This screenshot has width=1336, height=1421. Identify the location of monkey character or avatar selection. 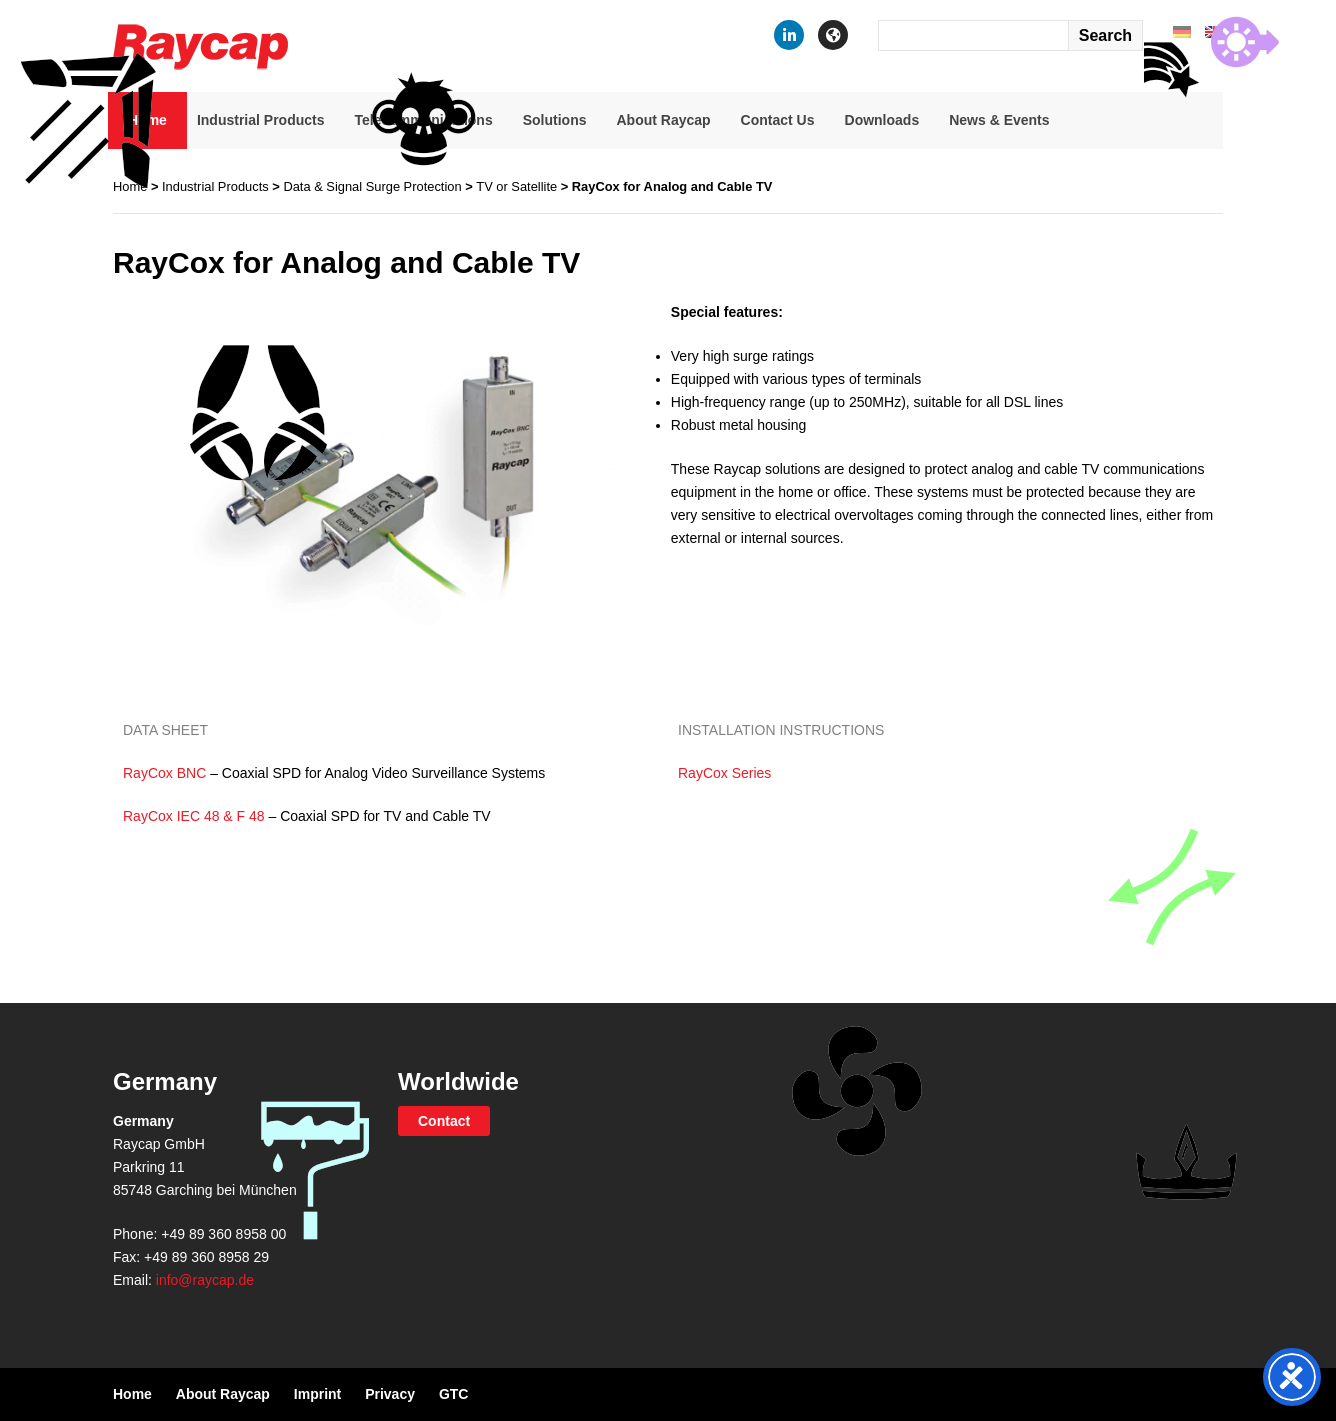
(423, 123).